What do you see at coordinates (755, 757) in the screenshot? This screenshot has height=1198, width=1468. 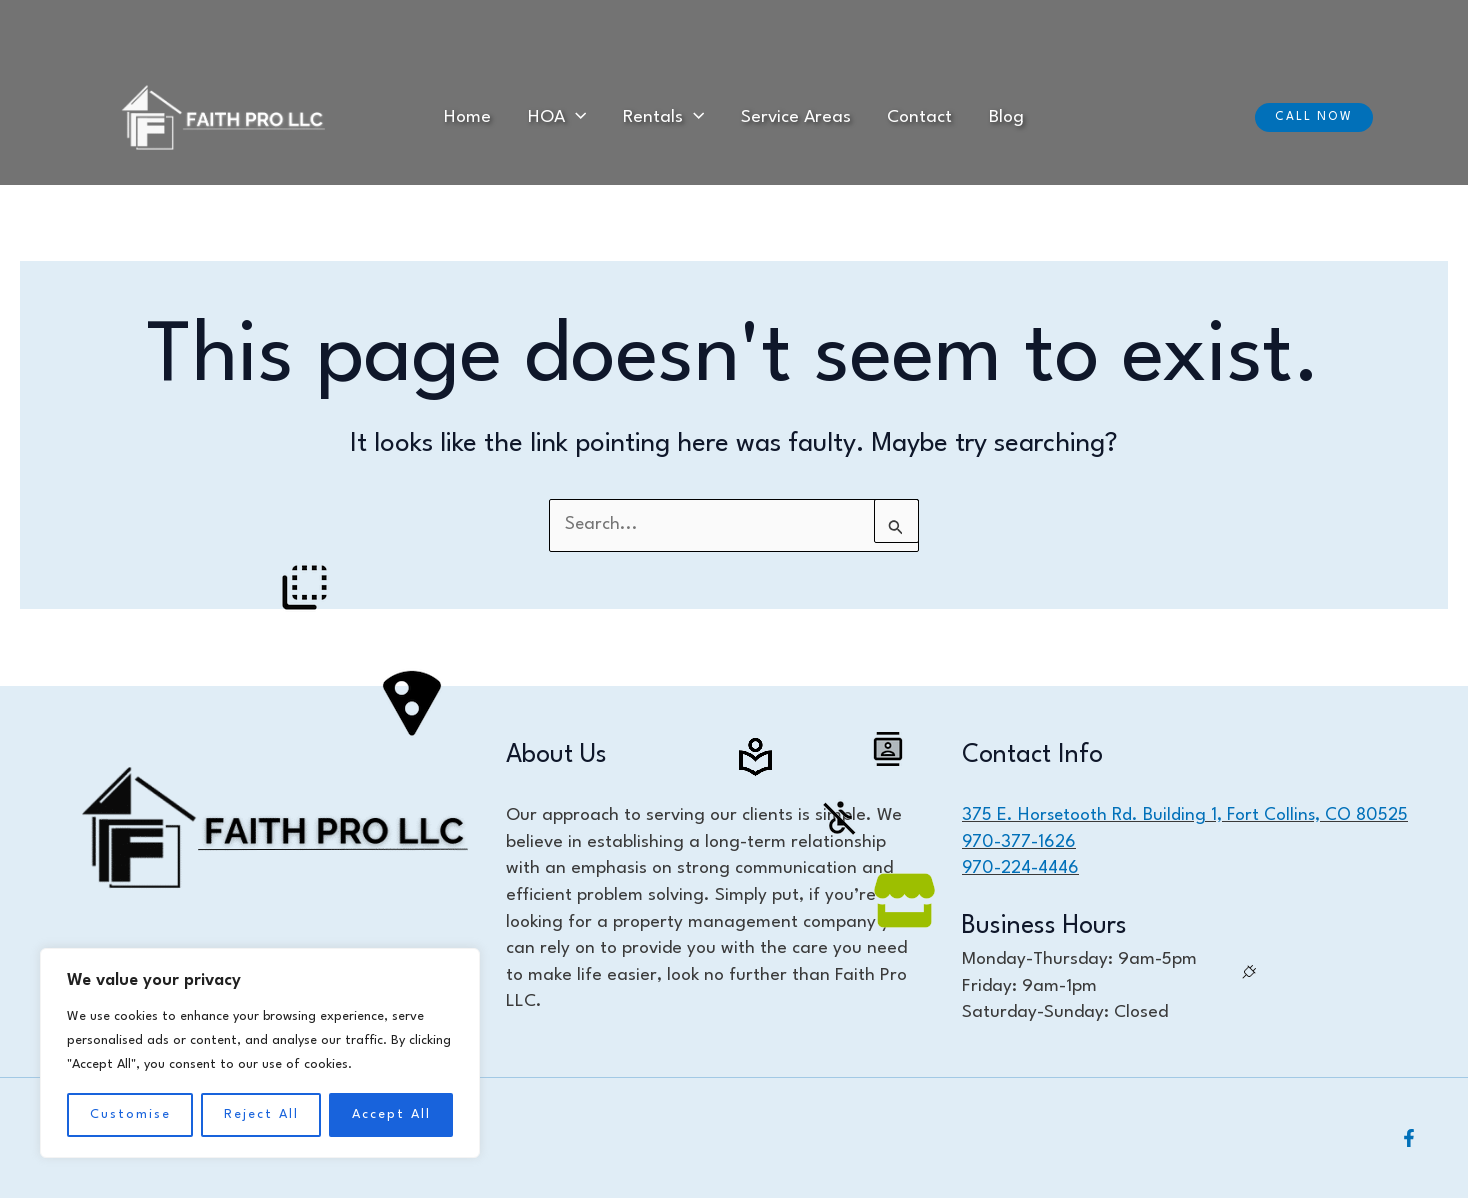 I see `access local library services` at bounding box center [755, 757].